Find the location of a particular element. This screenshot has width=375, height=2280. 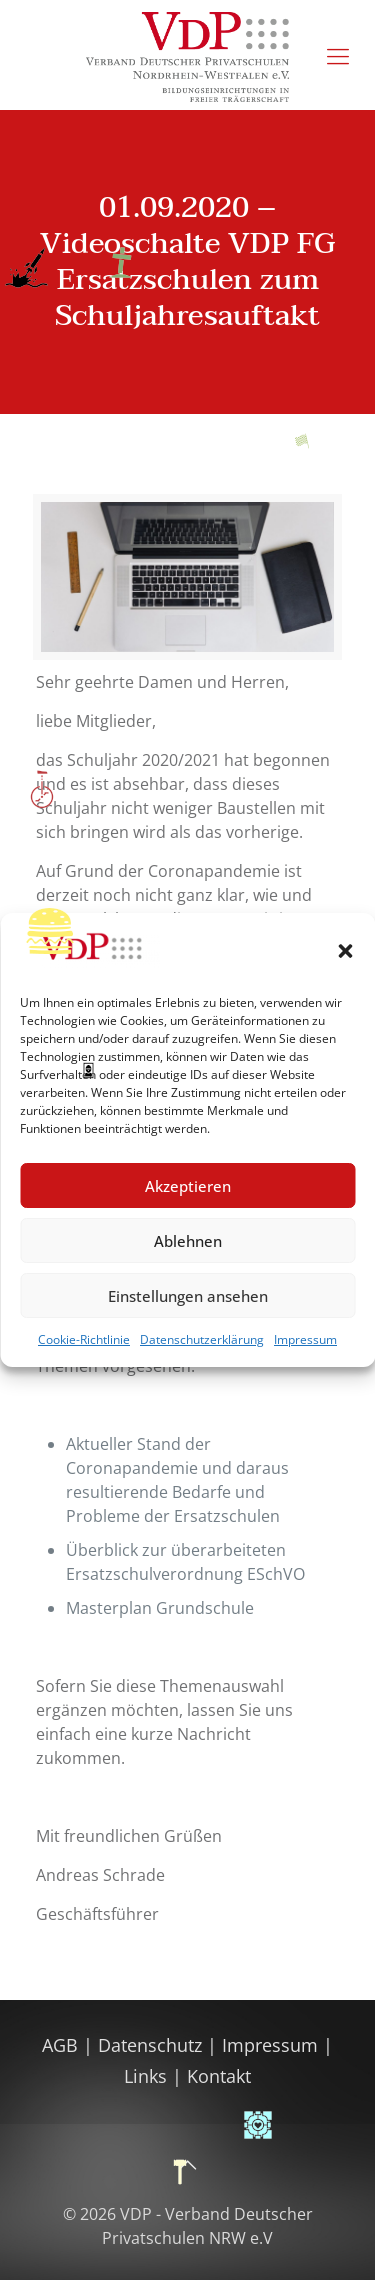

view user profile or account is located at coordinates (88, 1070).